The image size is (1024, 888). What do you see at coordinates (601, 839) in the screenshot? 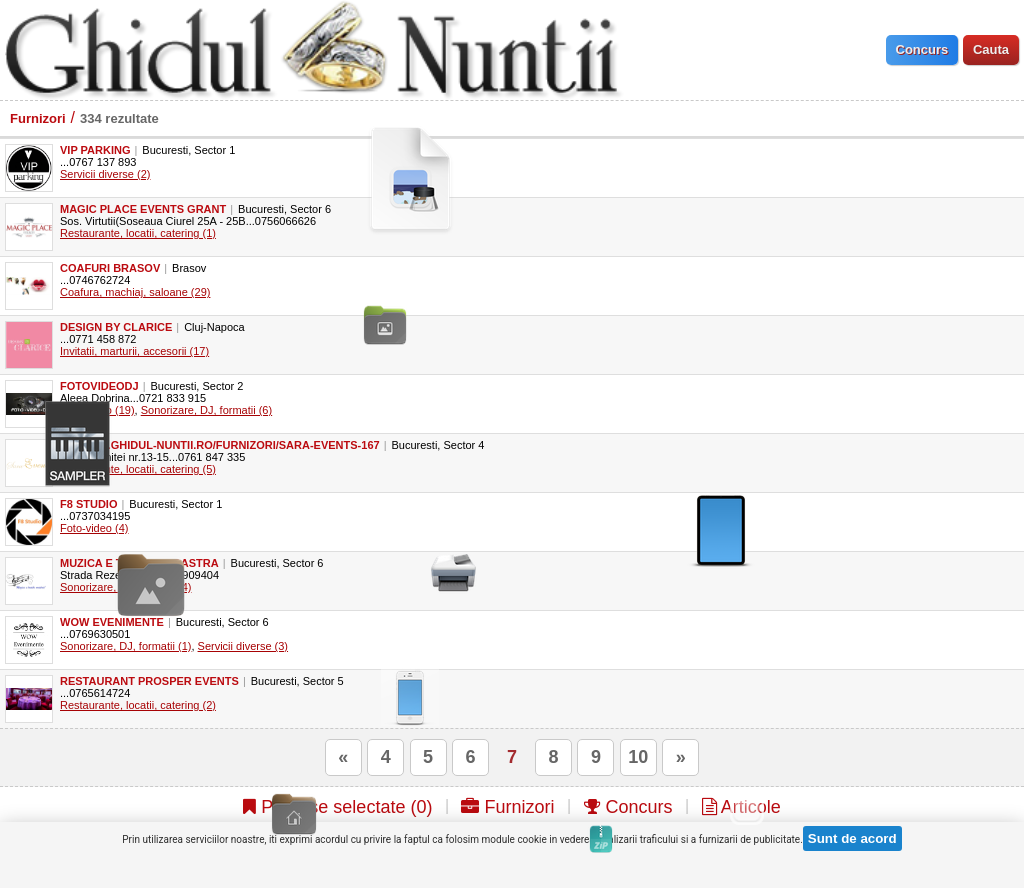
I see `compressed zip file` at bounding box center [601, 839].